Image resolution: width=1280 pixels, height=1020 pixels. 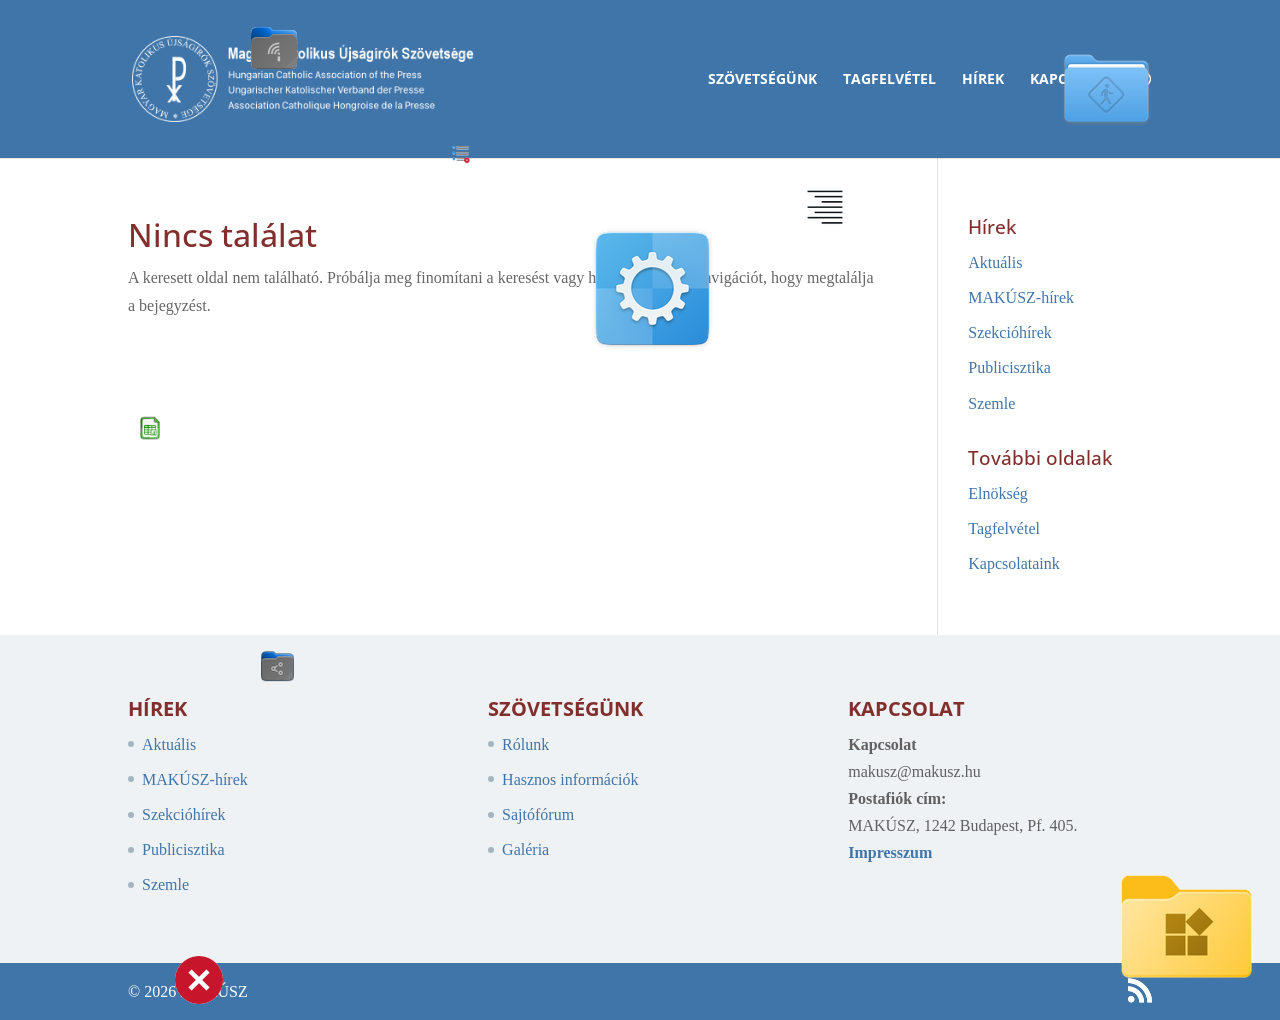 I want to click on open your public shared folder, so click(x=277, y=665).